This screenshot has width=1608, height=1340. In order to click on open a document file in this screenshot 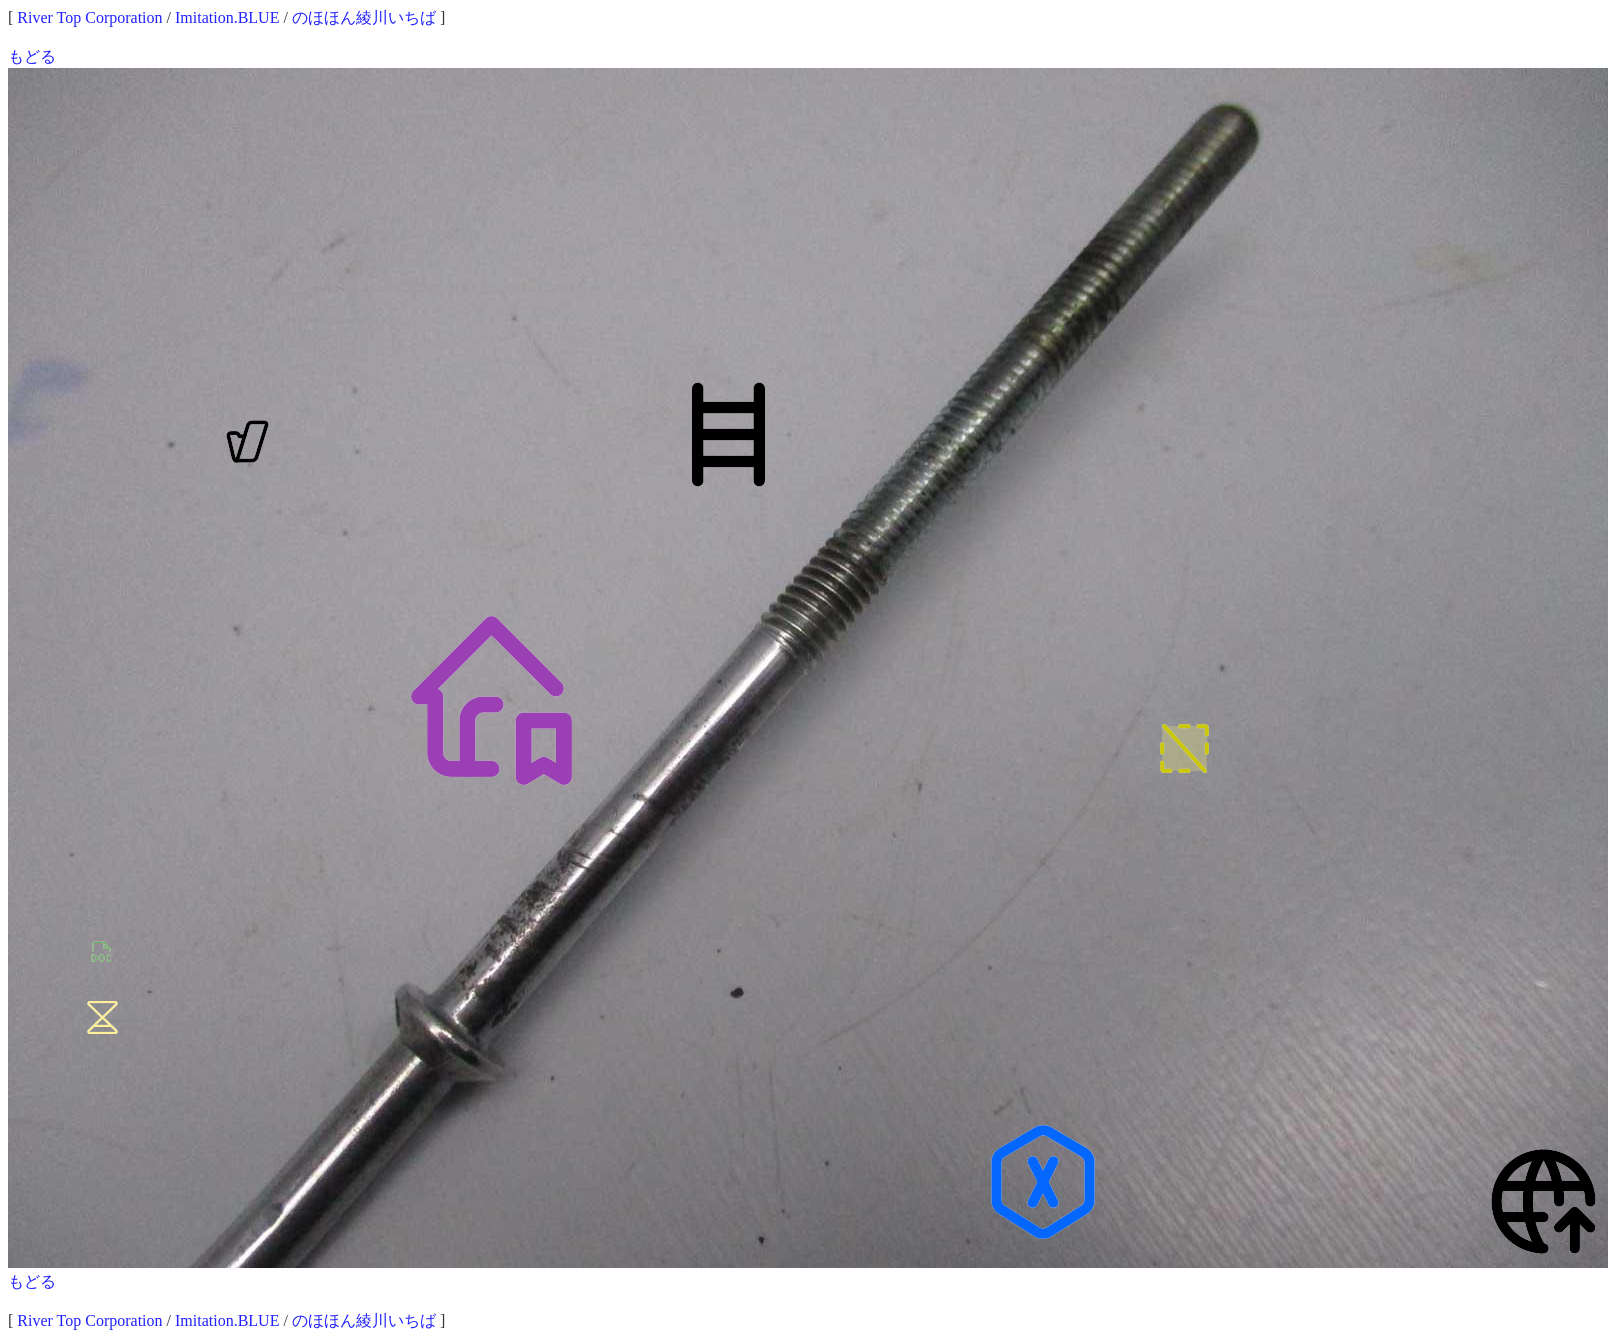, I will do `click(101, 952)`.